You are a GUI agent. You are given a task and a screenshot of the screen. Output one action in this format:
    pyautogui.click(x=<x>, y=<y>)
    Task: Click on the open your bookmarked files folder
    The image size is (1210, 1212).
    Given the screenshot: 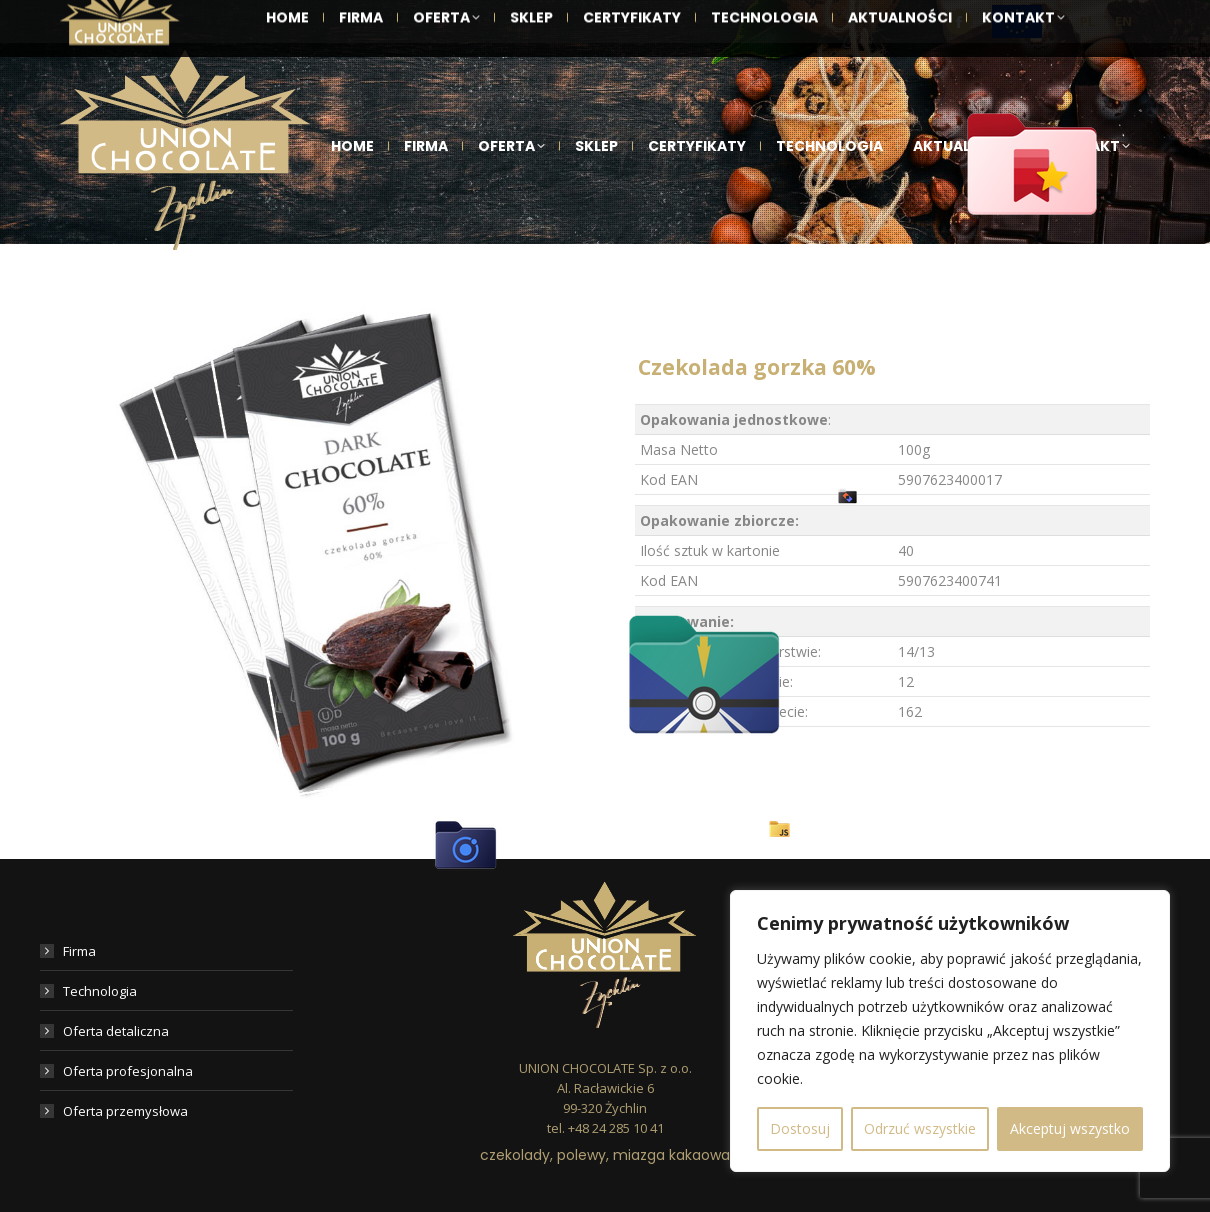 What is the action you would take?
    pyautogui.click(x=1031, y=167)
    